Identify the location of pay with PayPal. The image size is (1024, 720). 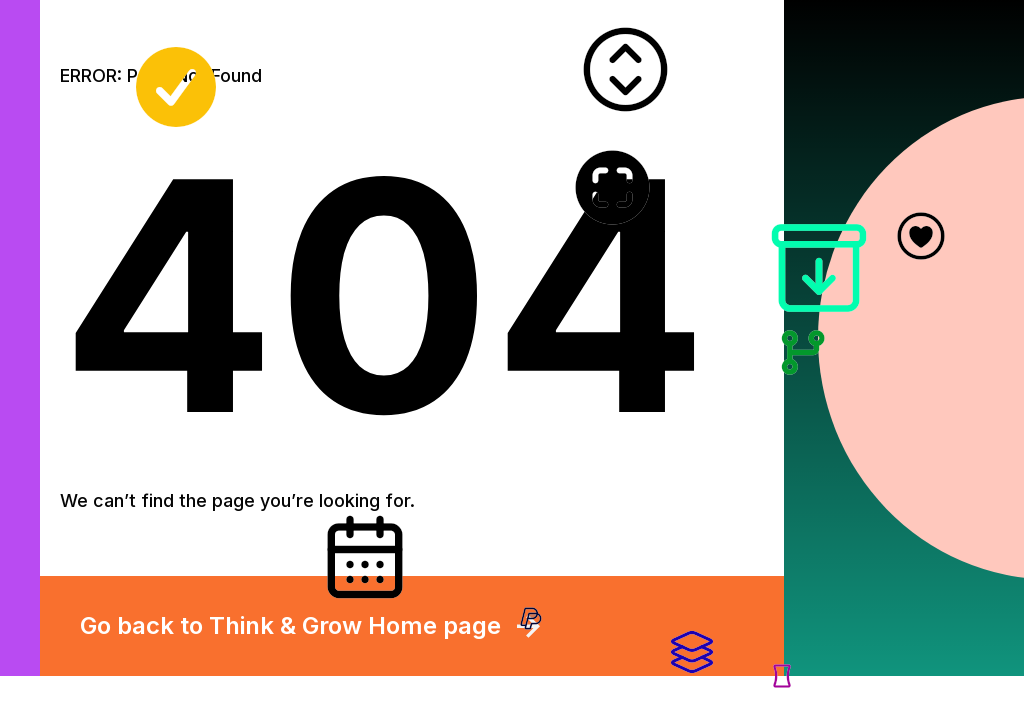
(530, 618).